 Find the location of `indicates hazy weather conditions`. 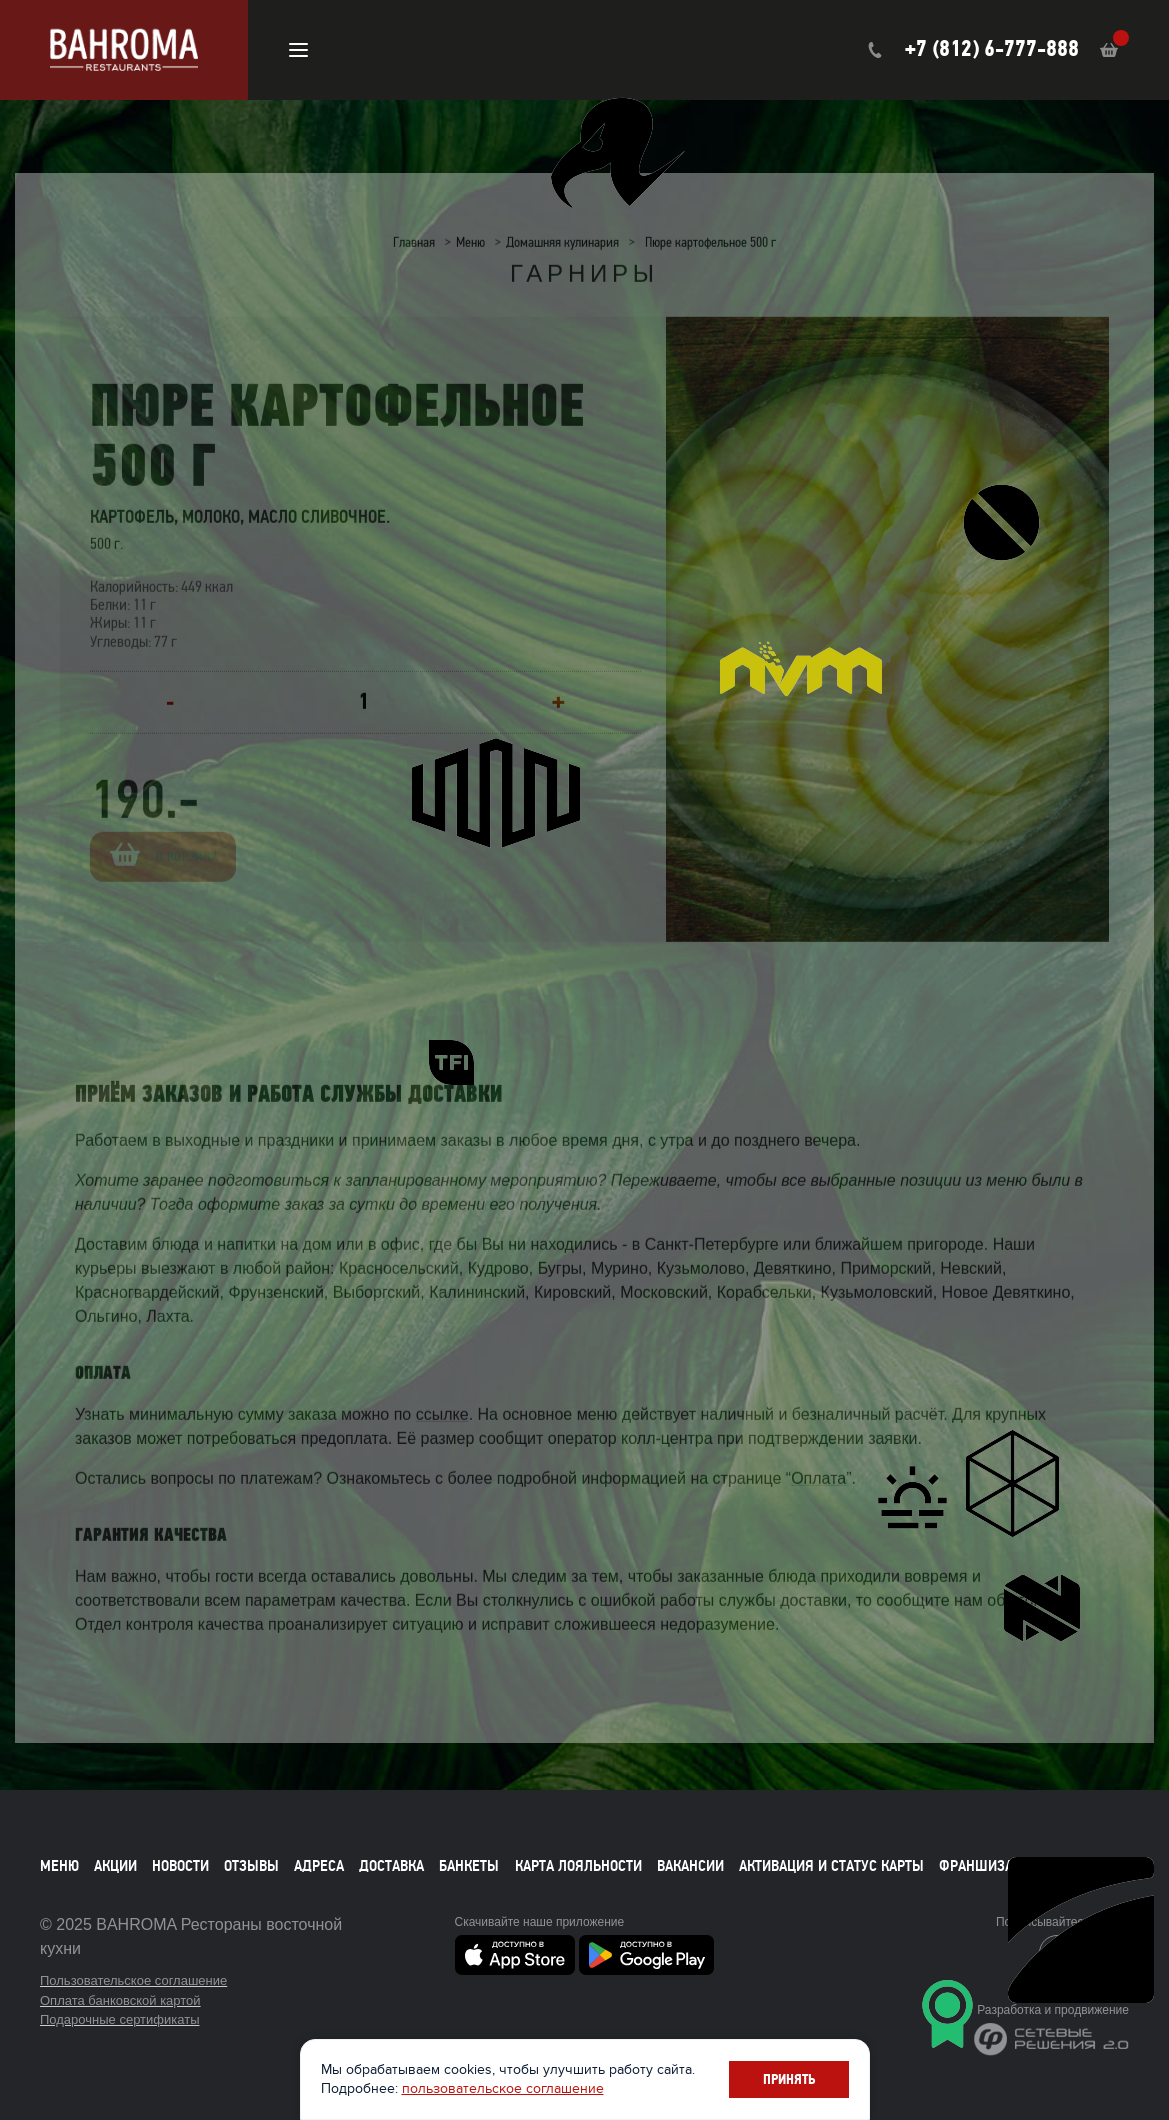

indicates hazy weather conditions is located at coordinates (912, 1500).